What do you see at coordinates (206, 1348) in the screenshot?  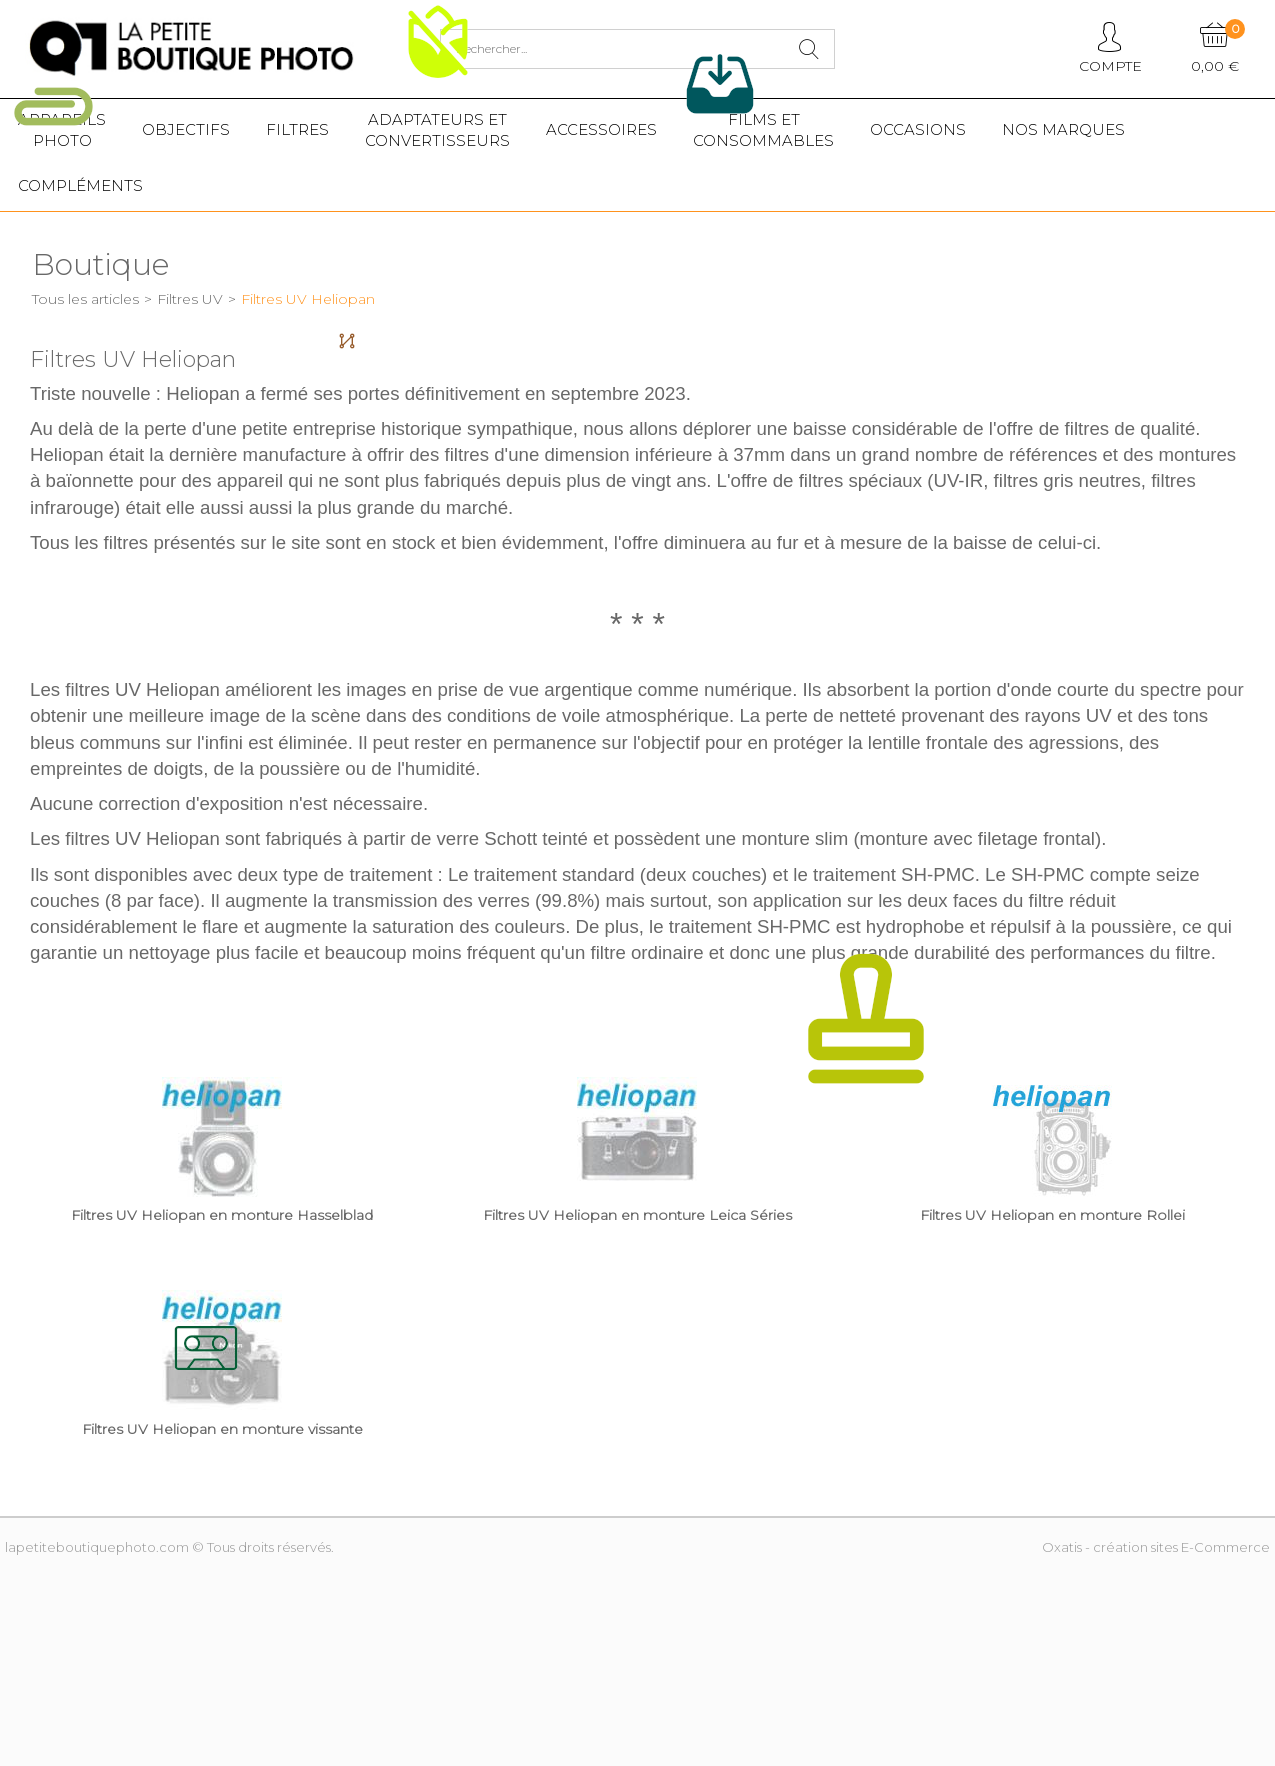 I see `access audio recordings or voice memos` at bounding box center [206, 1348].